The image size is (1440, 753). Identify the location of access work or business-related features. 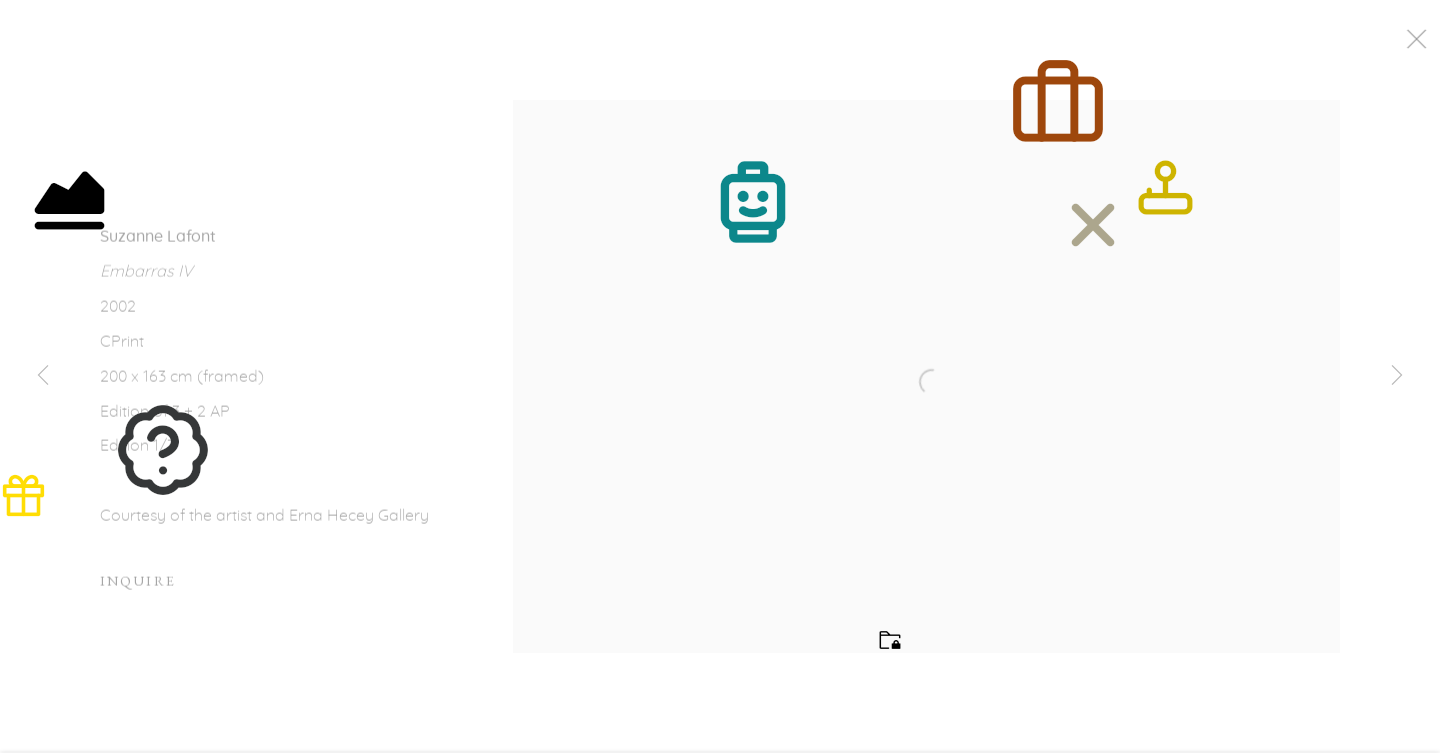
(1058, 105).